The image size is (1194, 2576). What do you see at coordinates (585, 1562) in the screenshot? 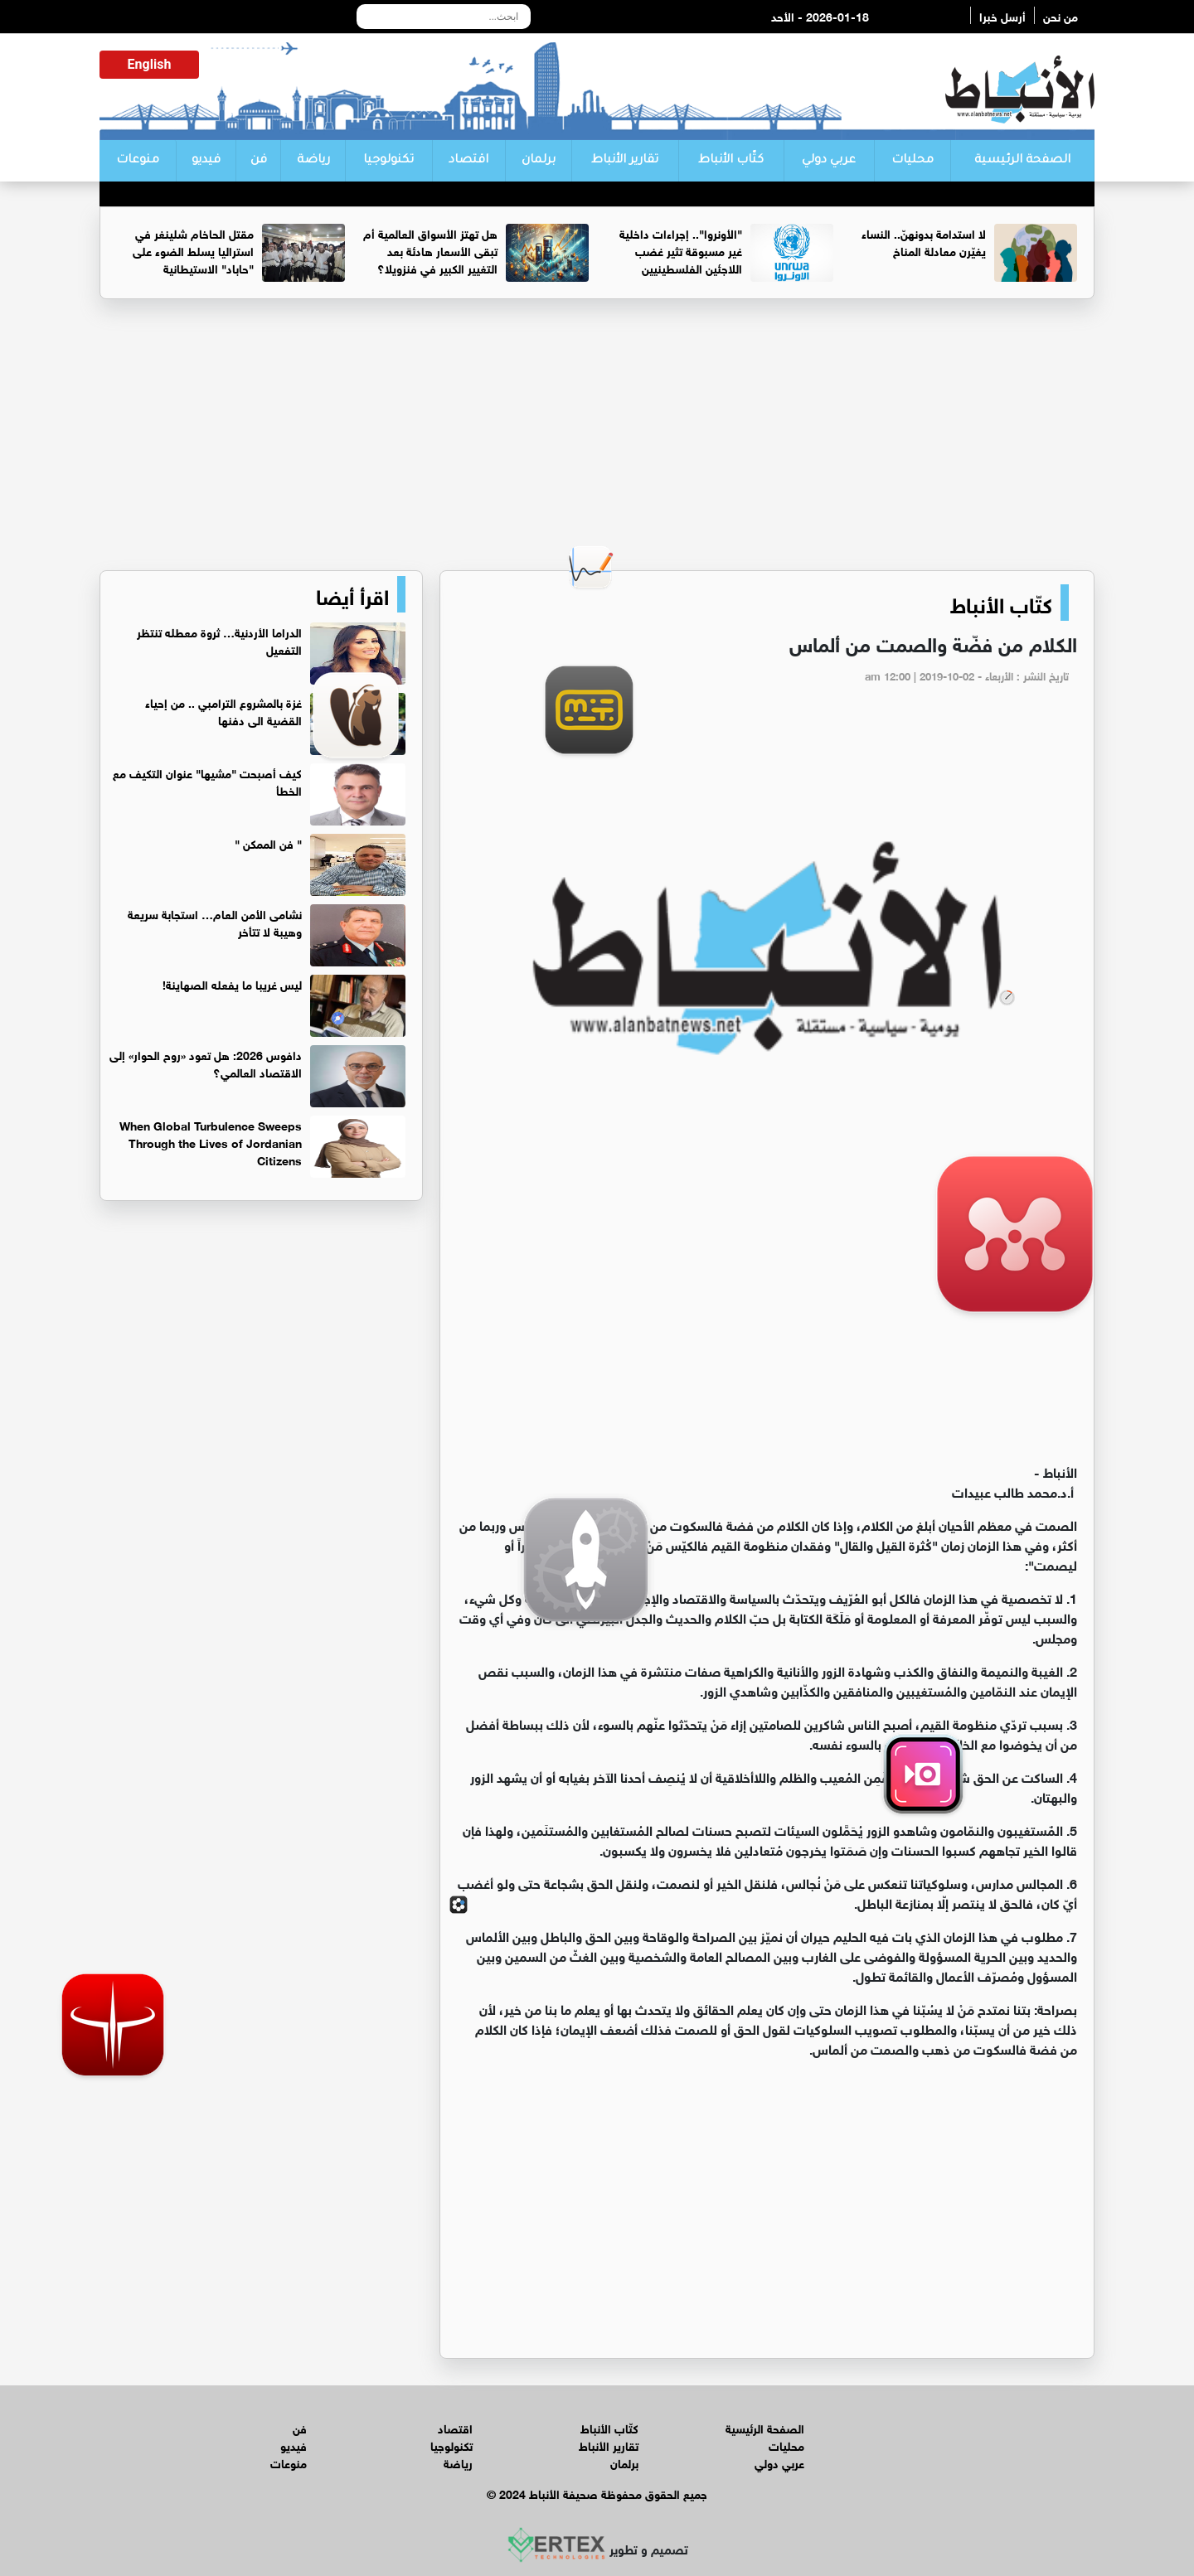
I see `manage startup programs and applications` at bounding box center [585, 1562].